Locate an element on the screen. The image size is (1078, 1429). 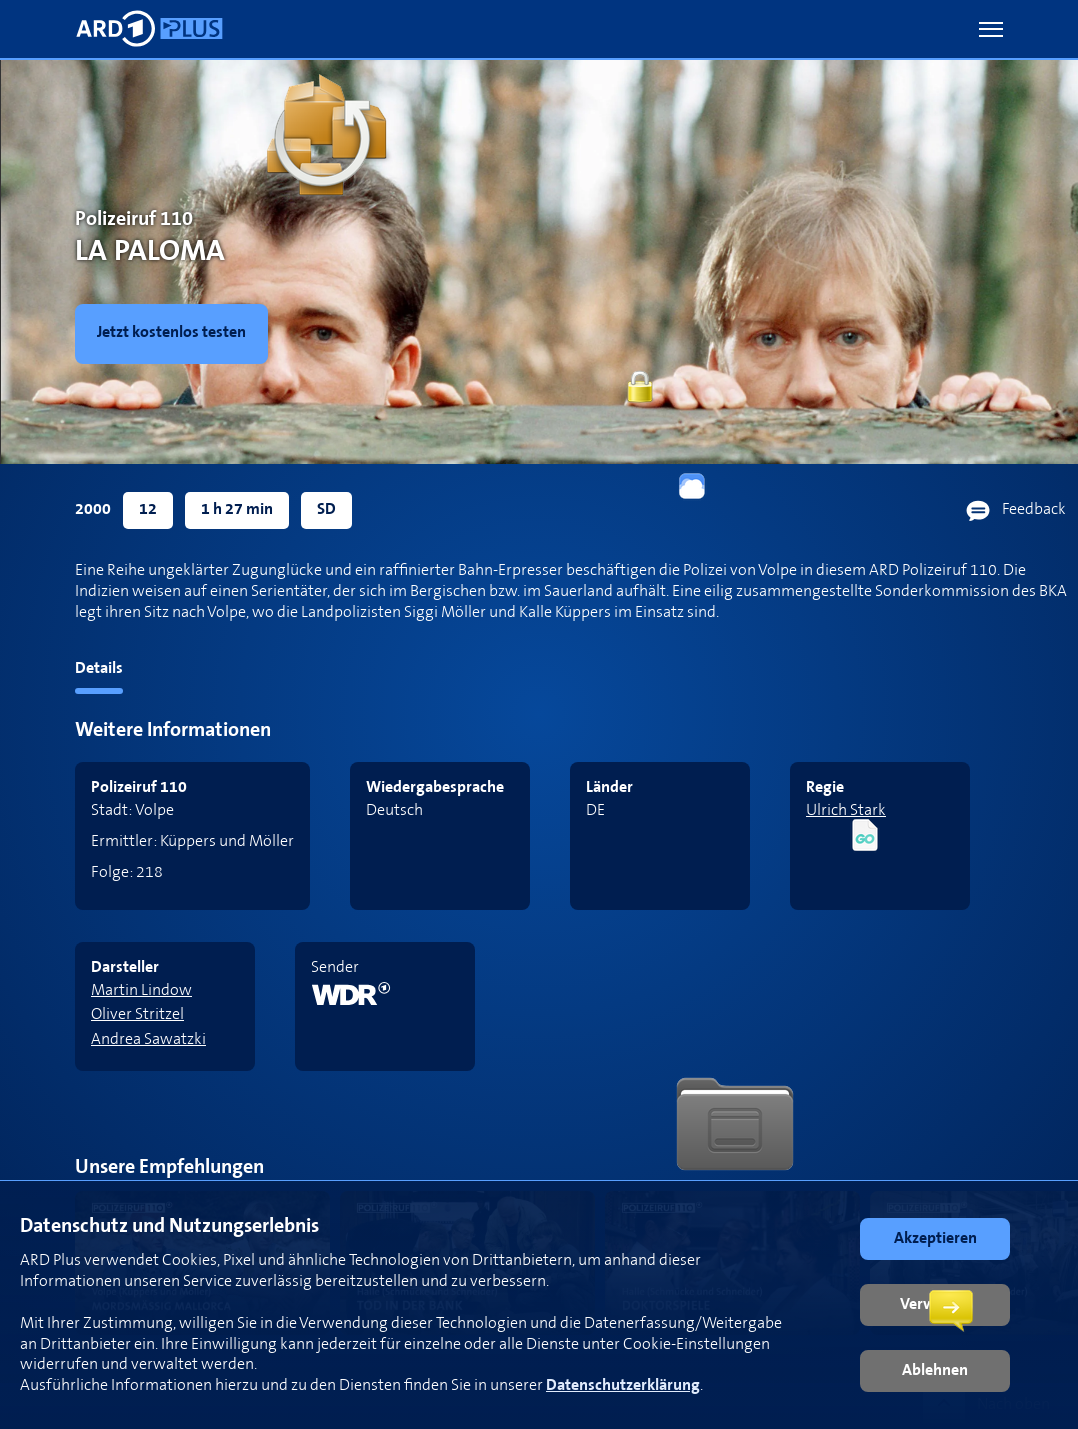
manage saved passwords and login credentials is located at coordinates (743, 507).